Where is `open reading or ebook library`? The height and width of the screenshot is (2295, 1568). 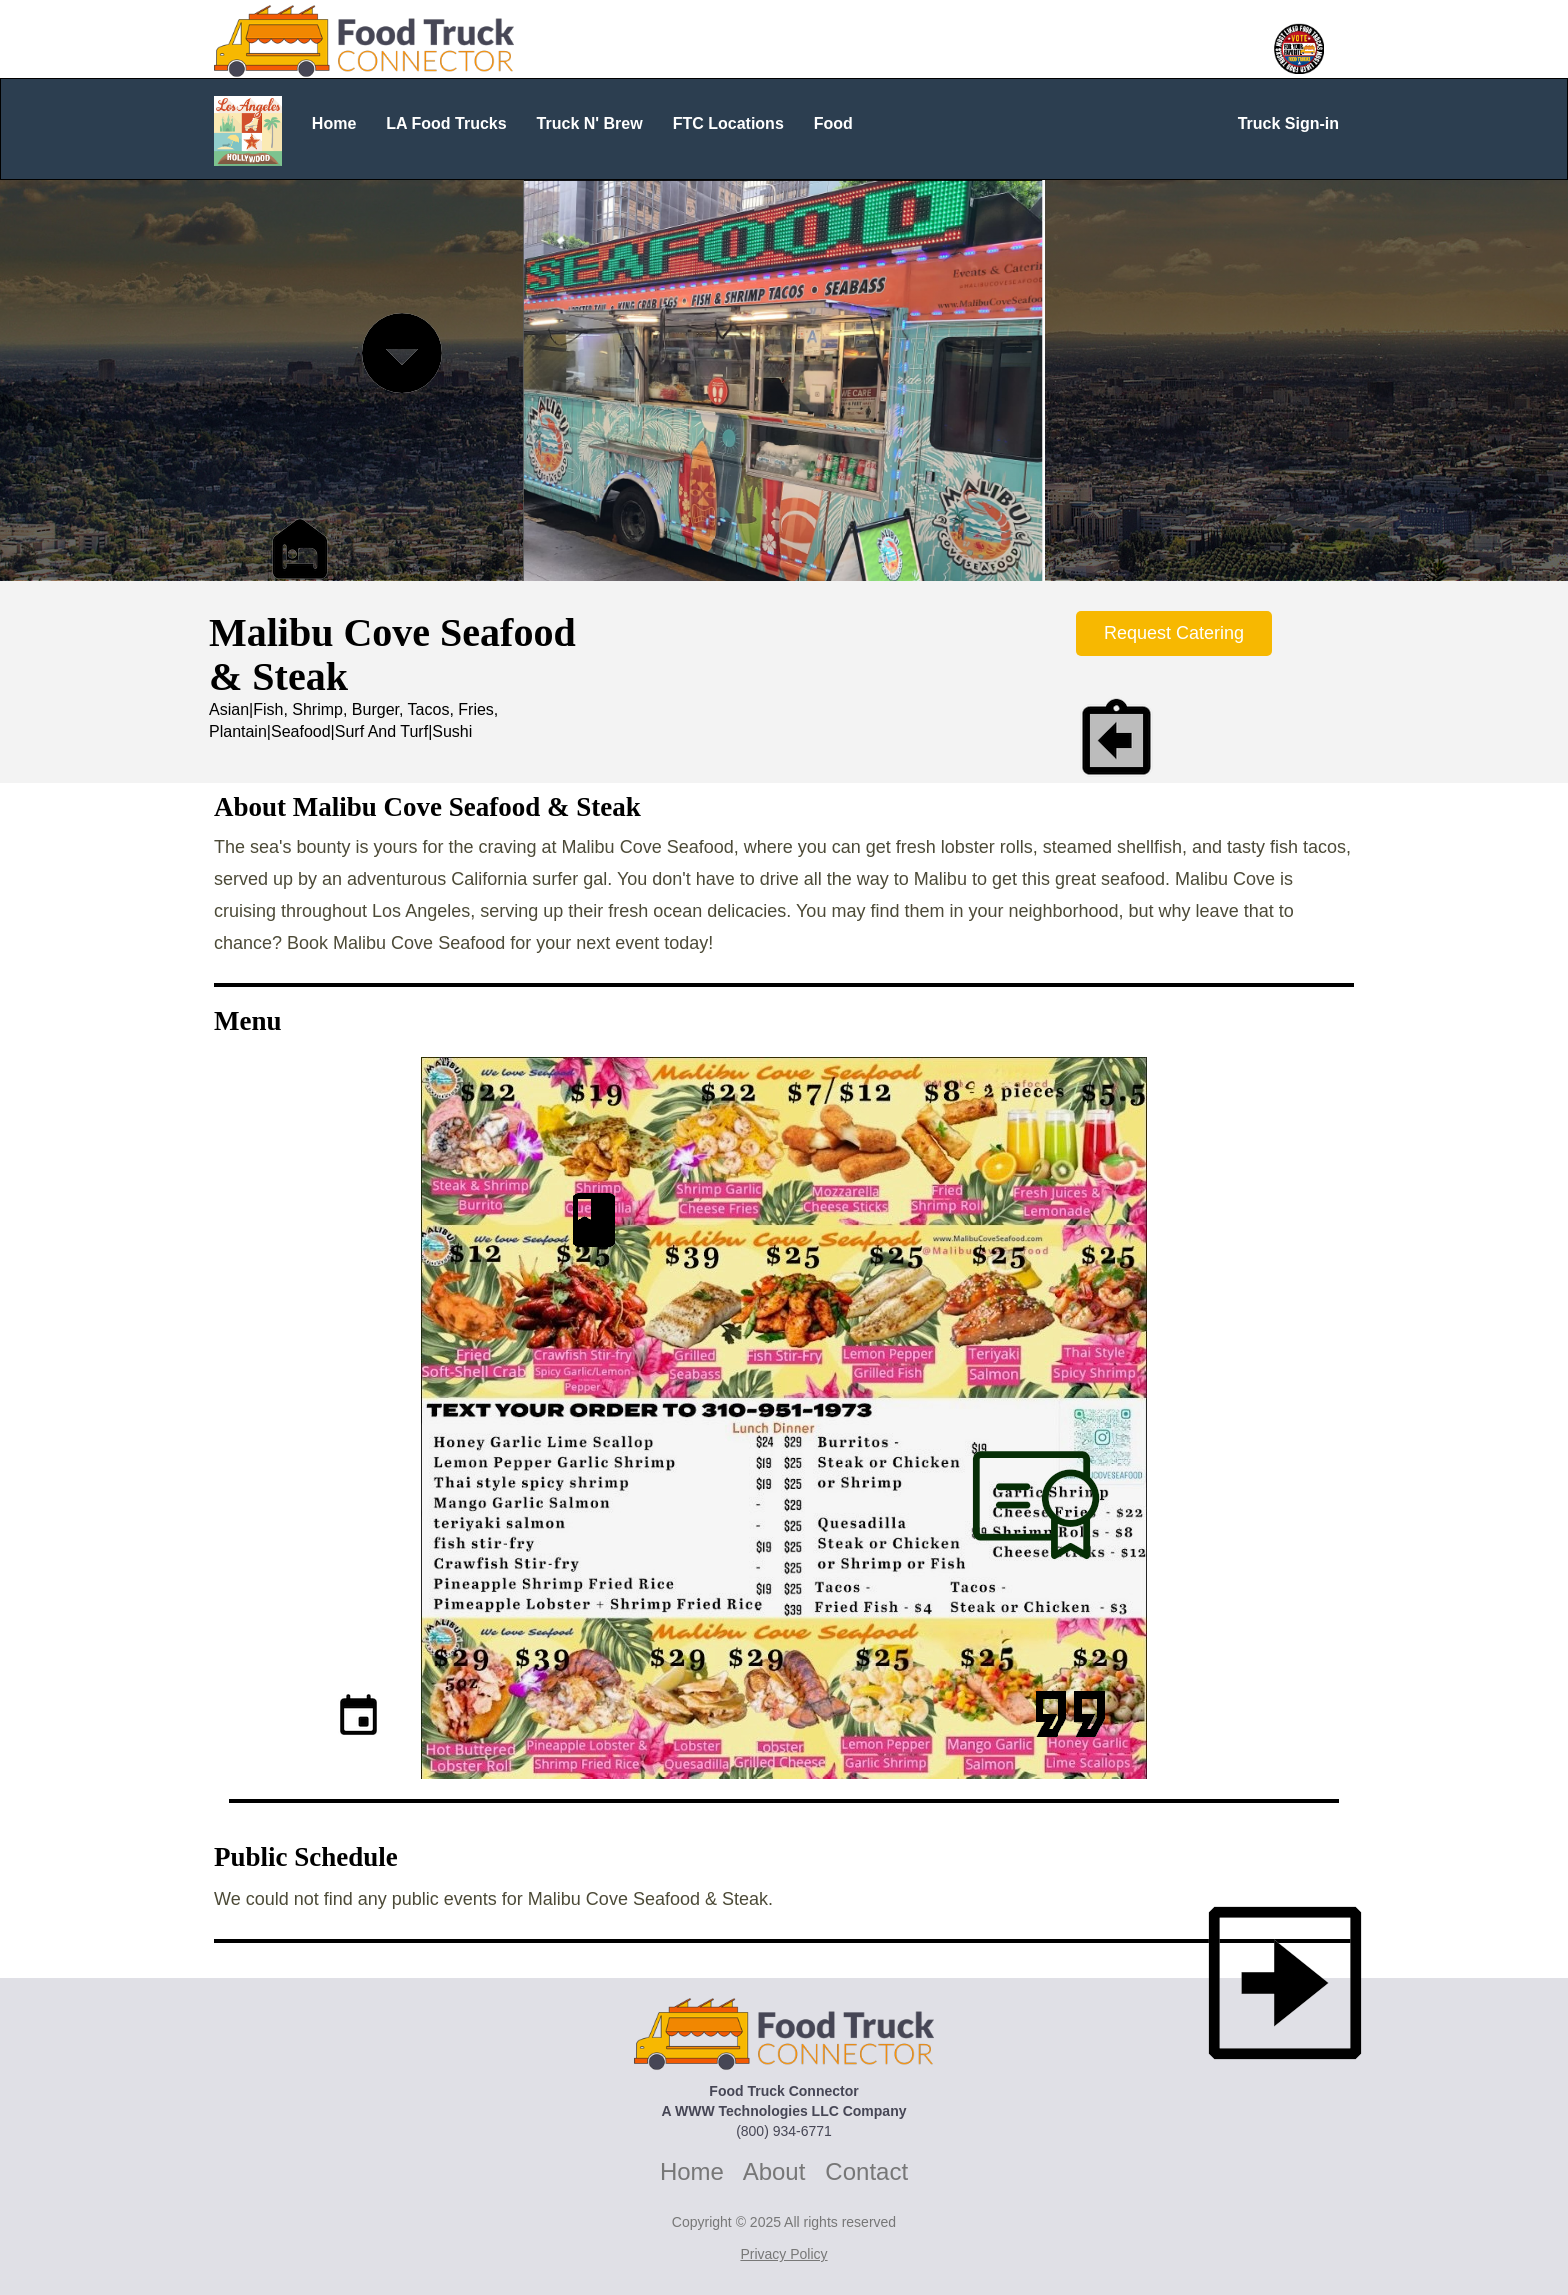 open reading or ebook library is located at coordinates (594, 1220).